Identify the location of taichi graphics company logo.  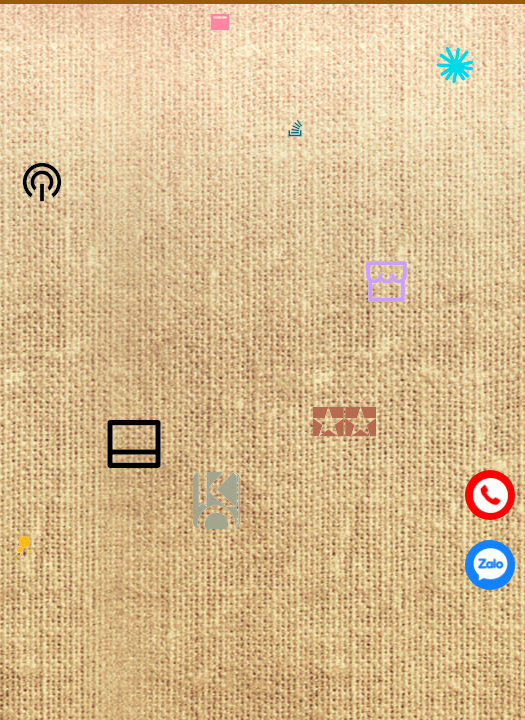
(24, 546).